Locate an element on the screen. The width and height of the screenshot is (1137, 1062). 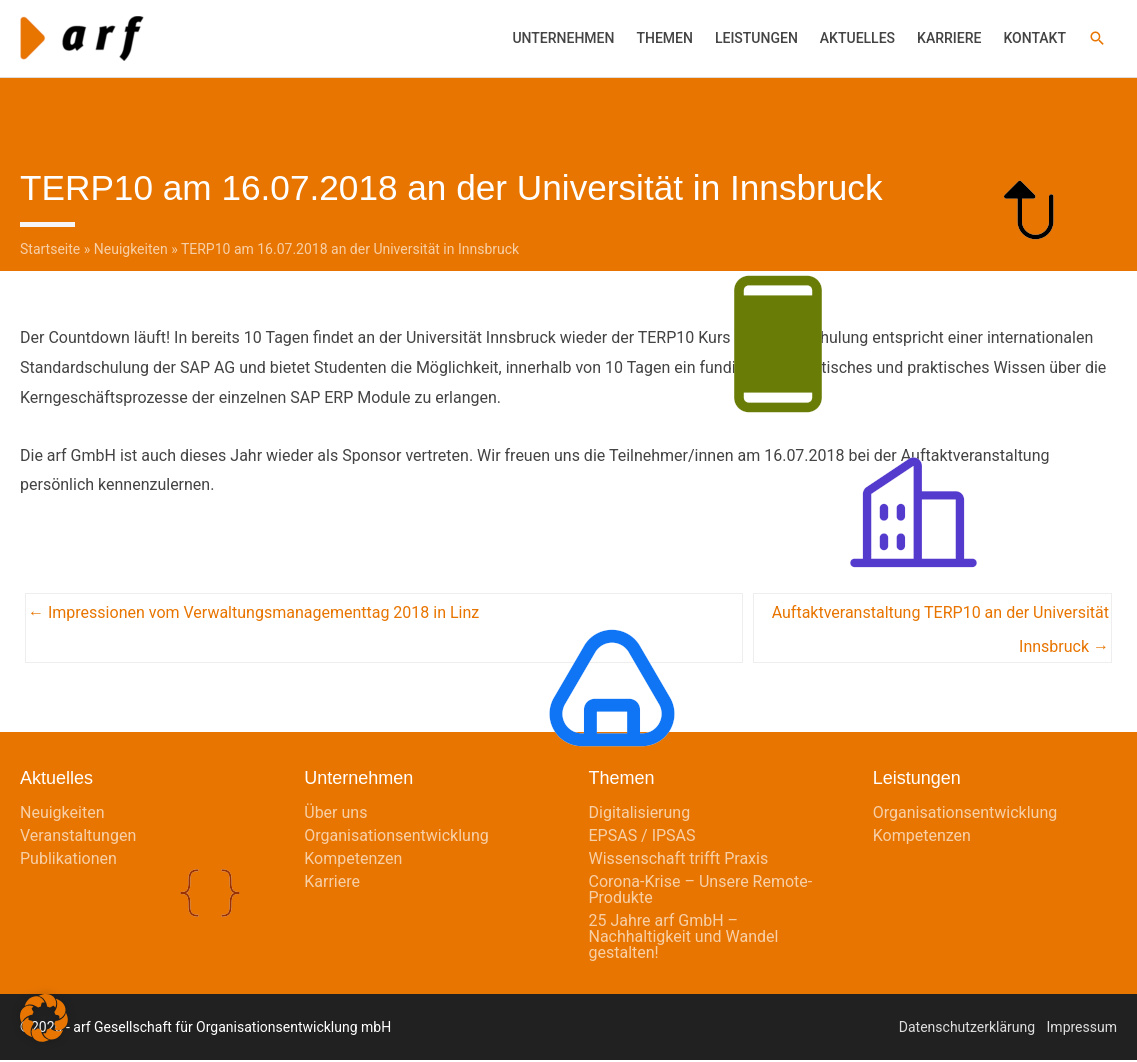
undo or go back to previous state is located at coordinates (1031, 210).